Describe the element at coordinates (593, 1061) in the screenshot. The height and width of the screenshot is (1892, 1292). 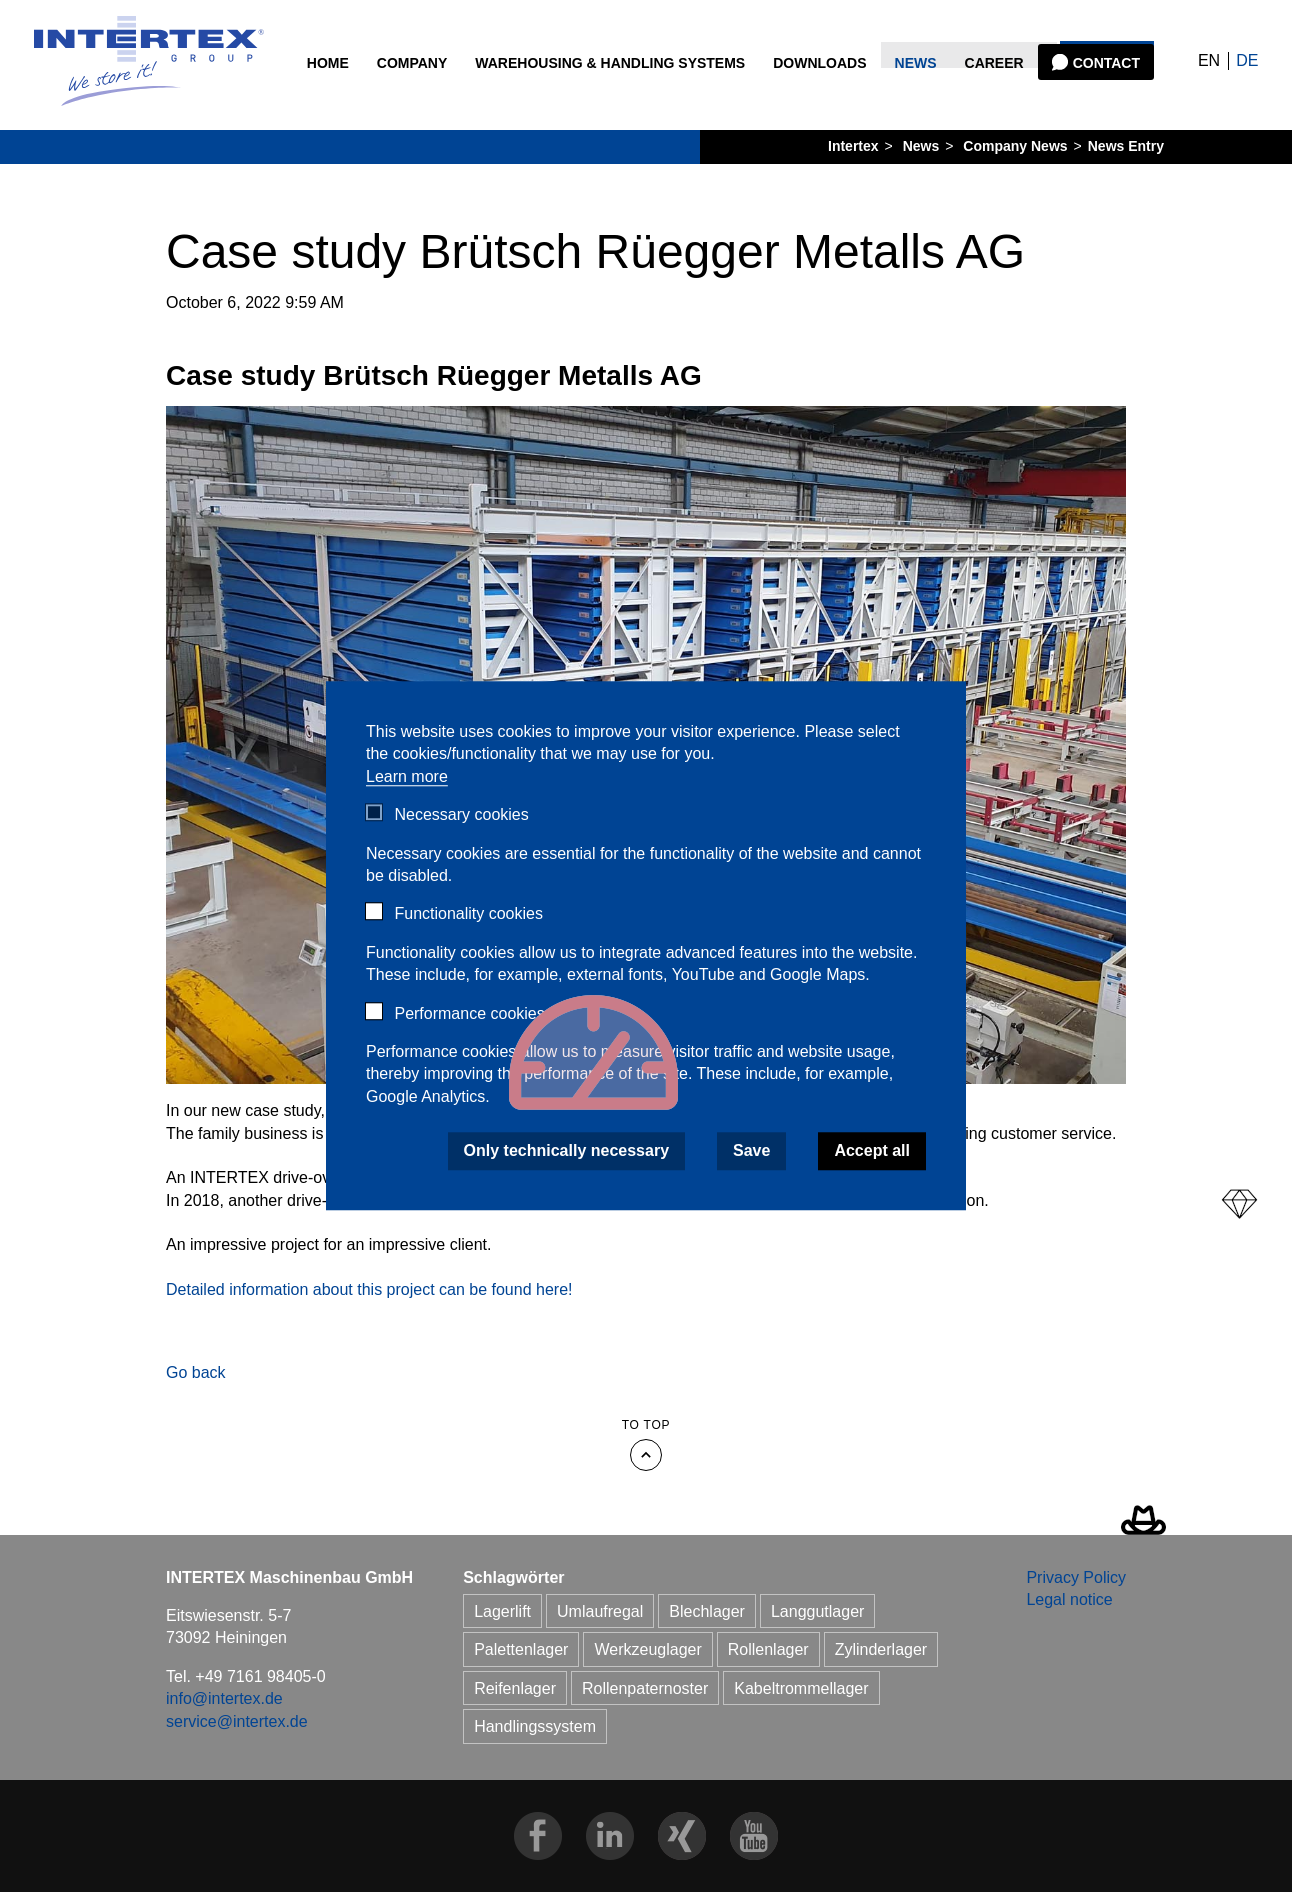
I see `view performance or speed metrics` at that location.